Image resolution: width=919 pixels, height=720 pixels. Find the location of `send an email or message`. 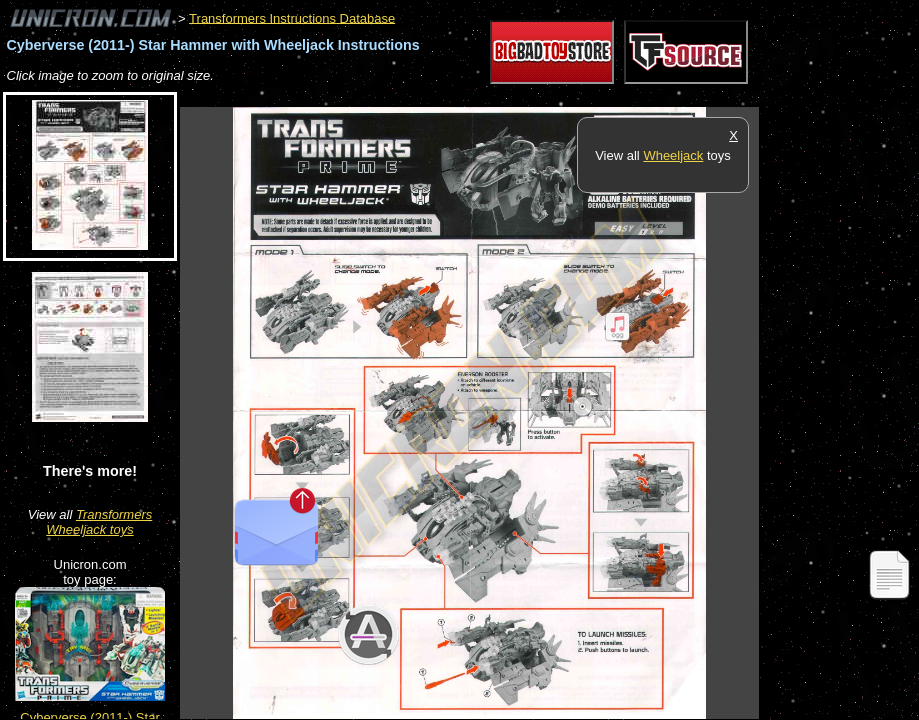

send an email or message is located at coordinates (276, 532).